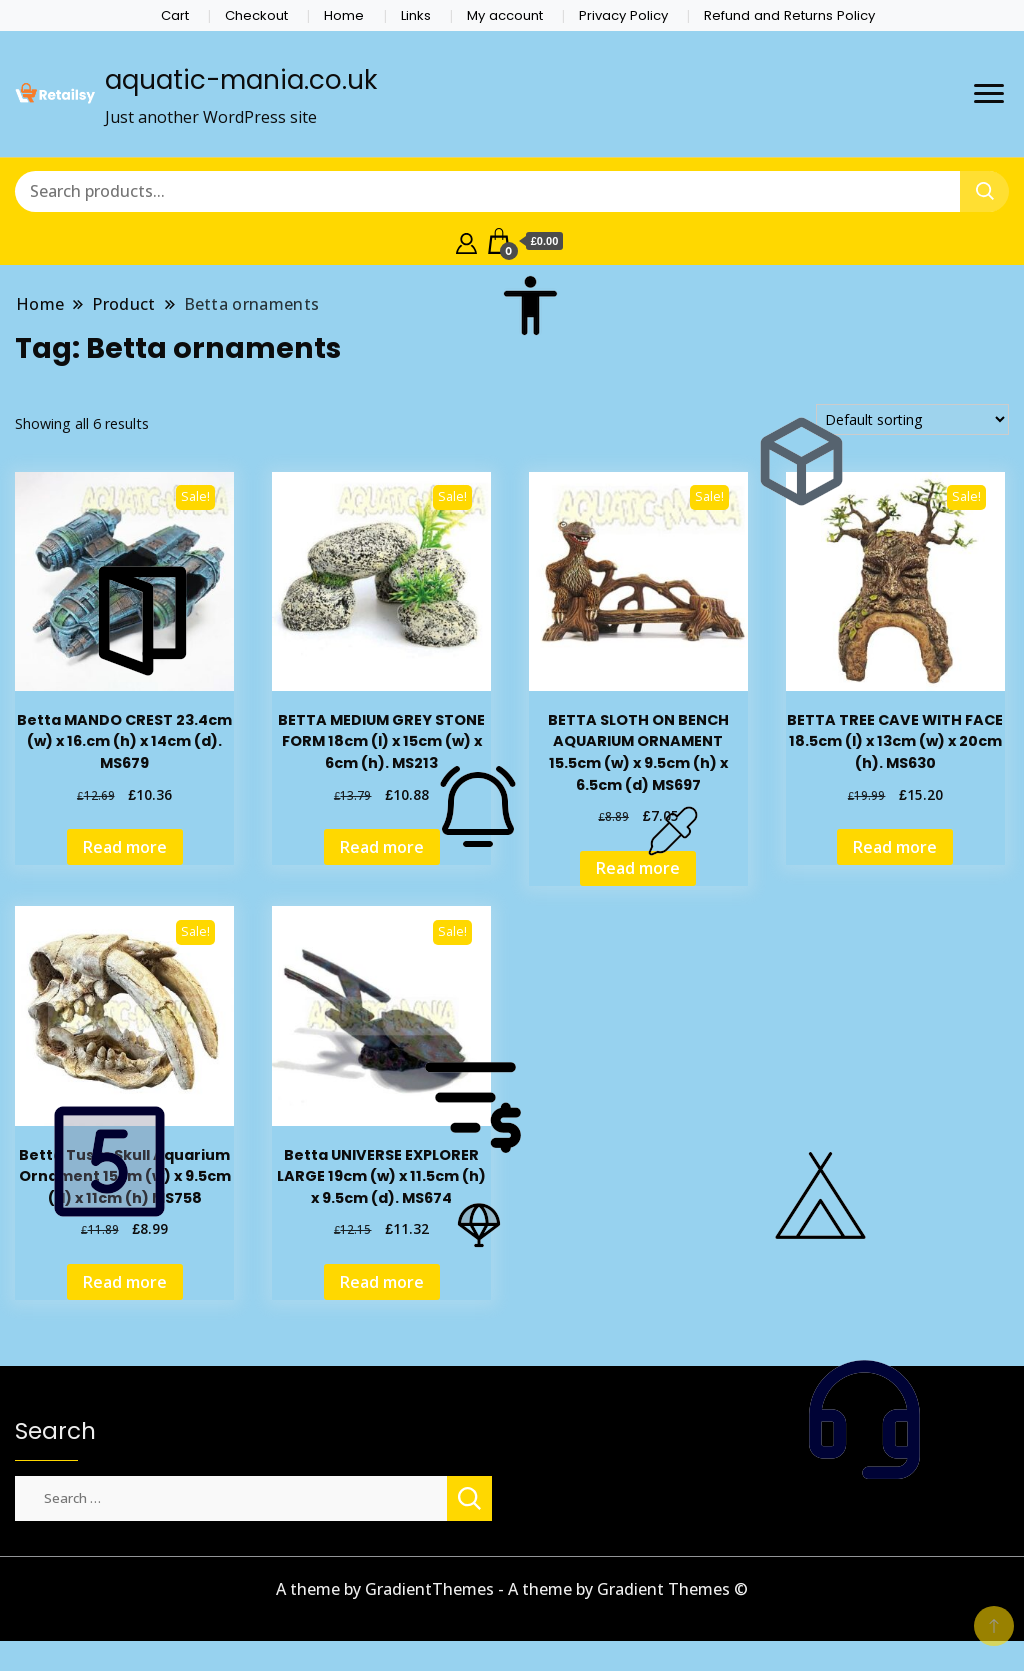 The height and width of the screenshot is (1671, 1024). I want to click on pick a color from the screen, so click(673, 831).